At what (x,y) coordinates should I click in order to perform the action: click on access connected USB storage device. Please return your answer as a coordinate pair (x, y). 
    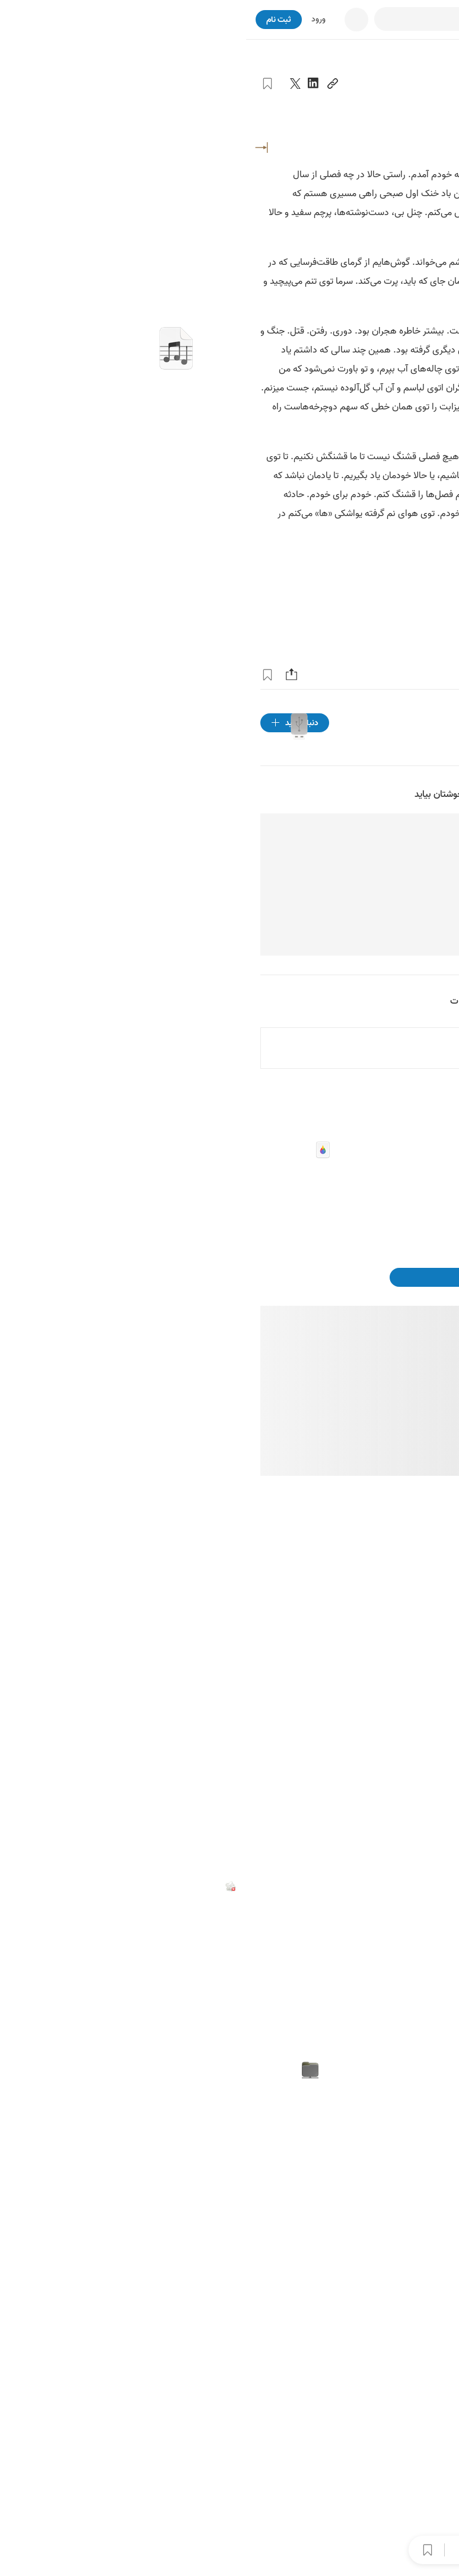
    Looking at the image, I should click on (299, 726).